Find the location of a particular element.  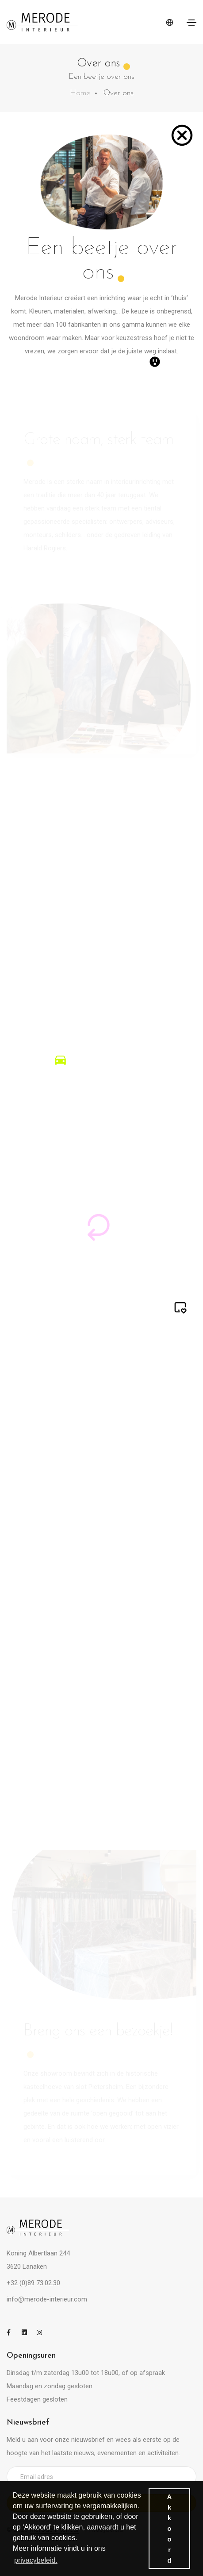

add tablet to favorites is located at coordinates (180, 1307).